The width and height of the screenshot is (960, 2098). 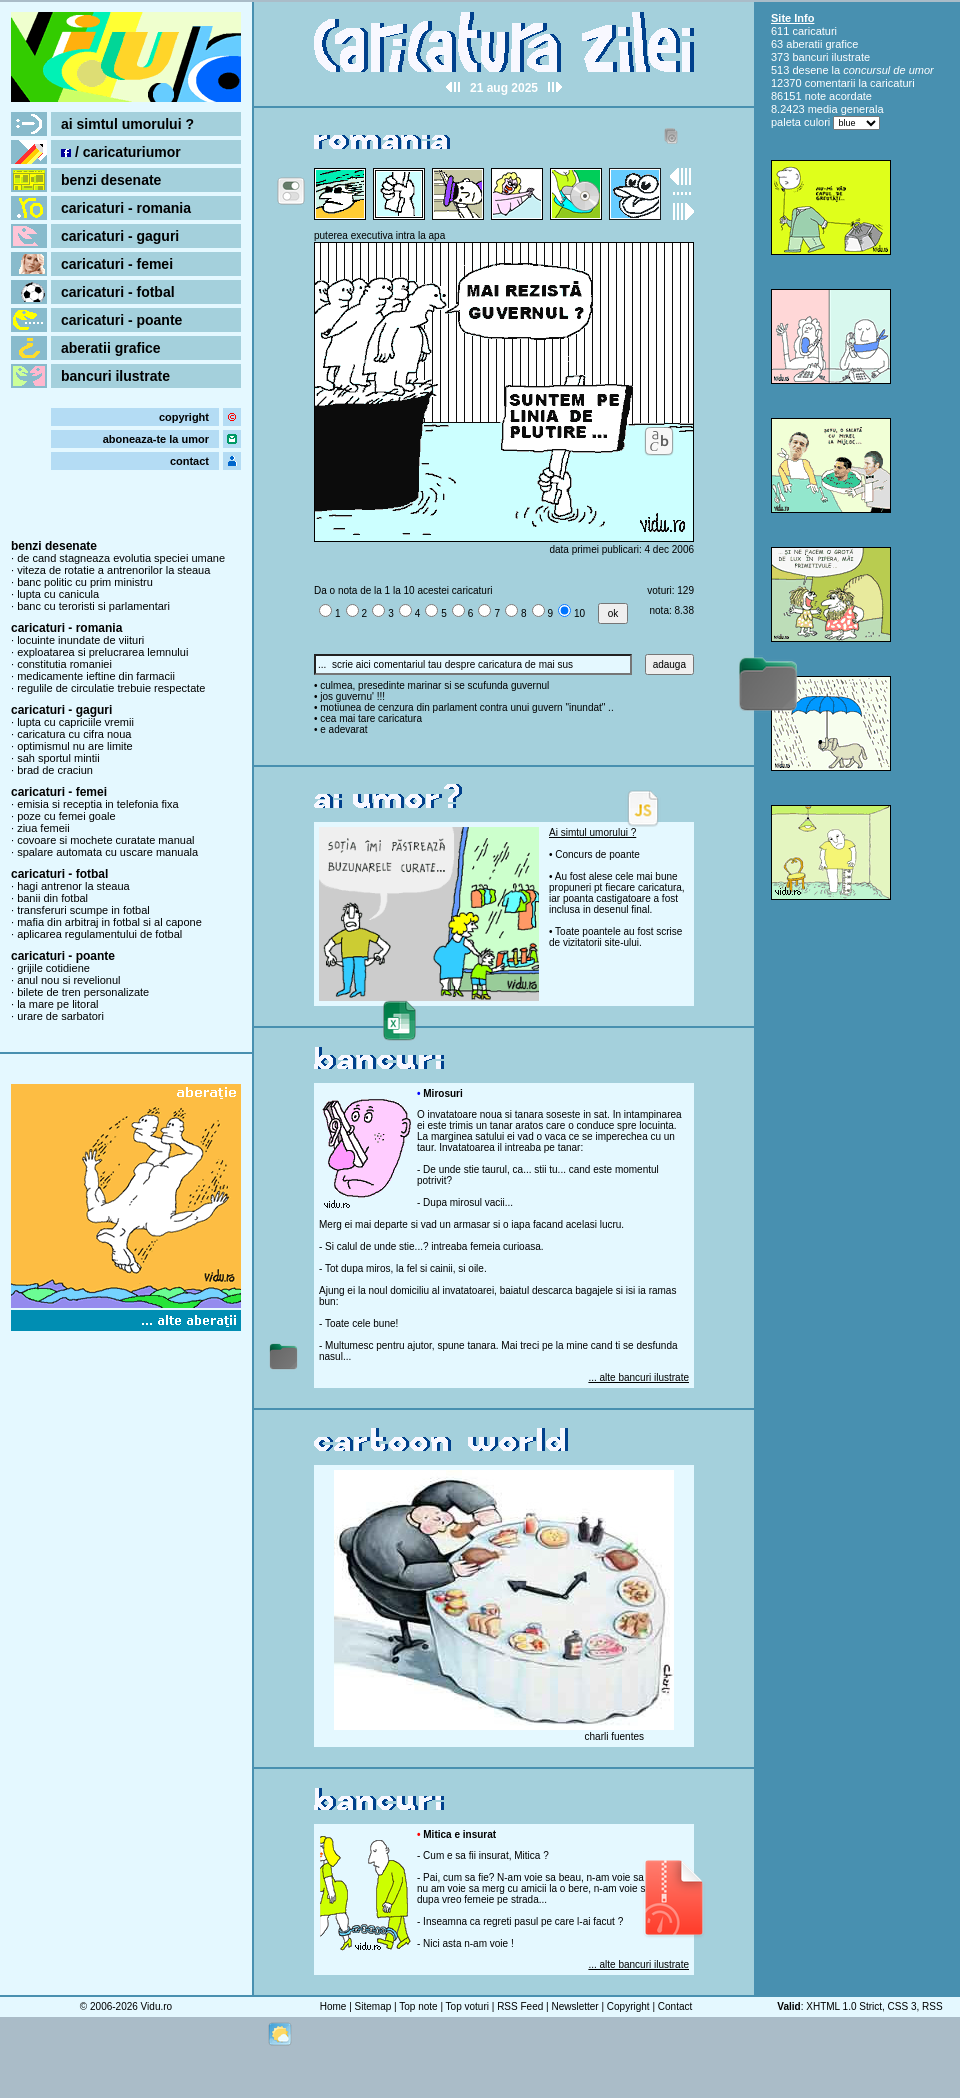 I want to click on open folder to view contents, so click(x=283, y=1356).